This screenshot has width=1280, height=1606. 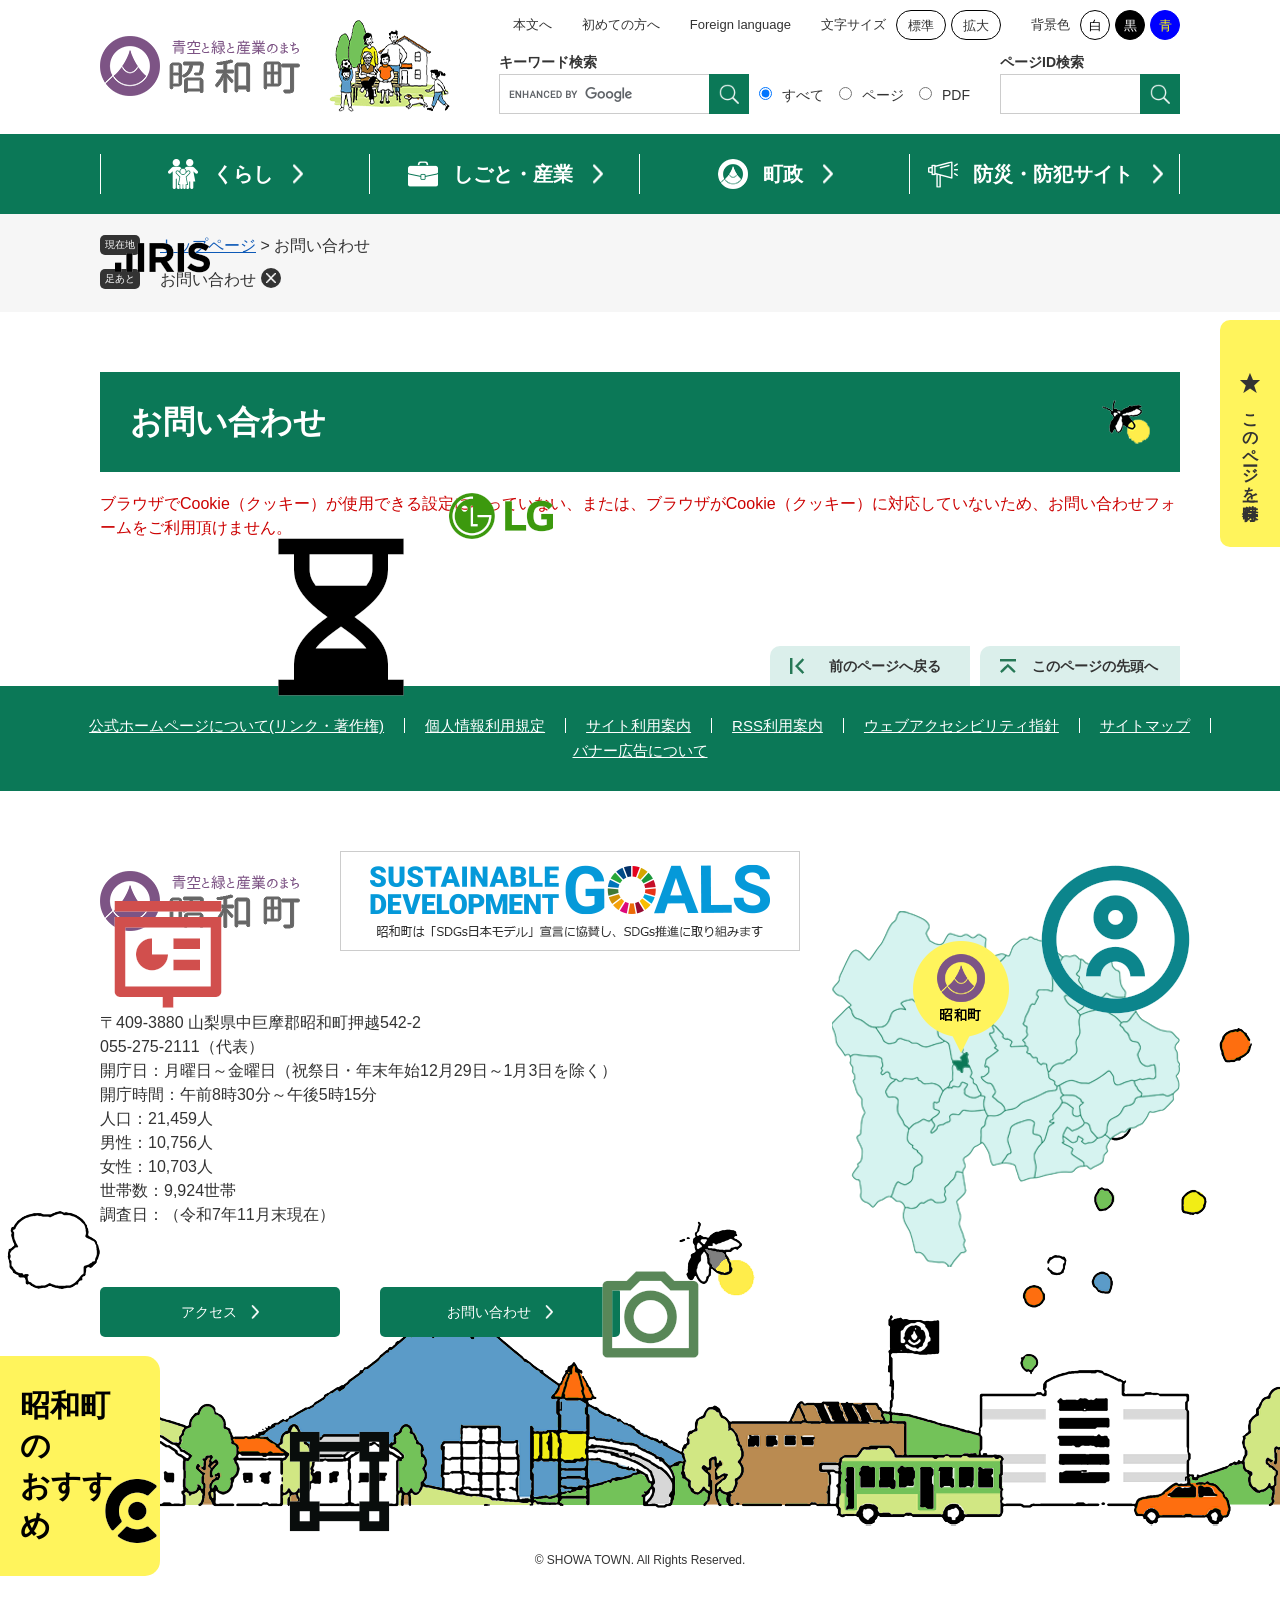 What do you see at coordinates (650, 1314) in the screenshot?
I see `take a photo` at bounding box center [650, 1314].